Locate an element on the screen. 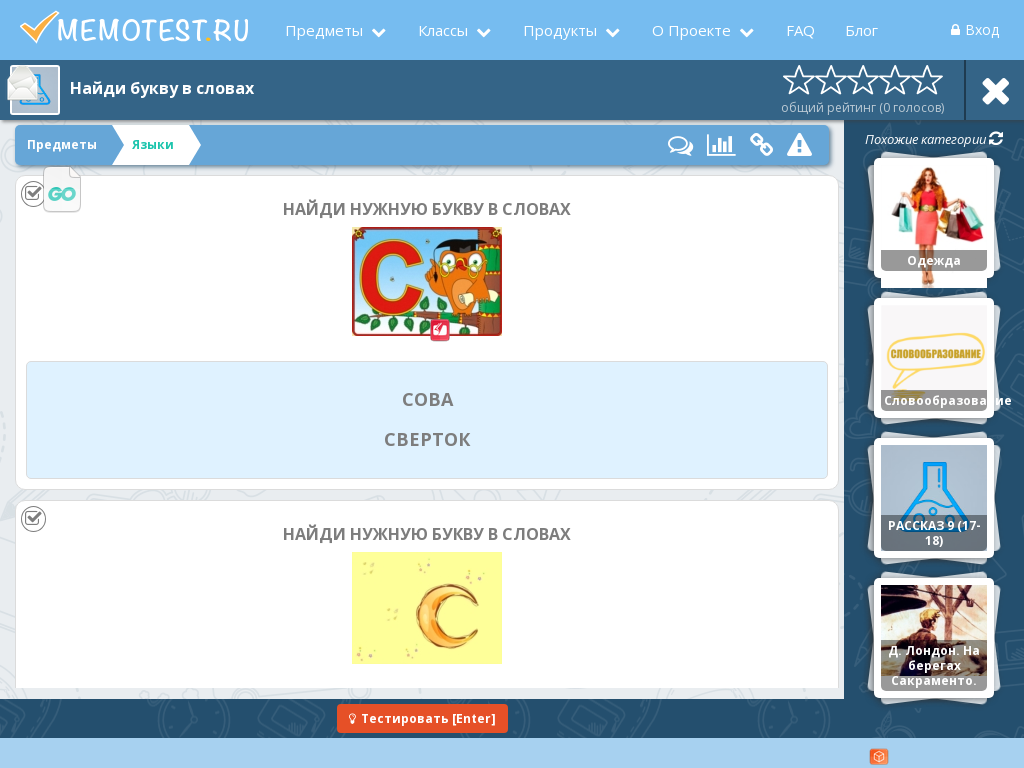  indicates a postscript (.ps) or .eps file type is located at coordinates (440, 330).